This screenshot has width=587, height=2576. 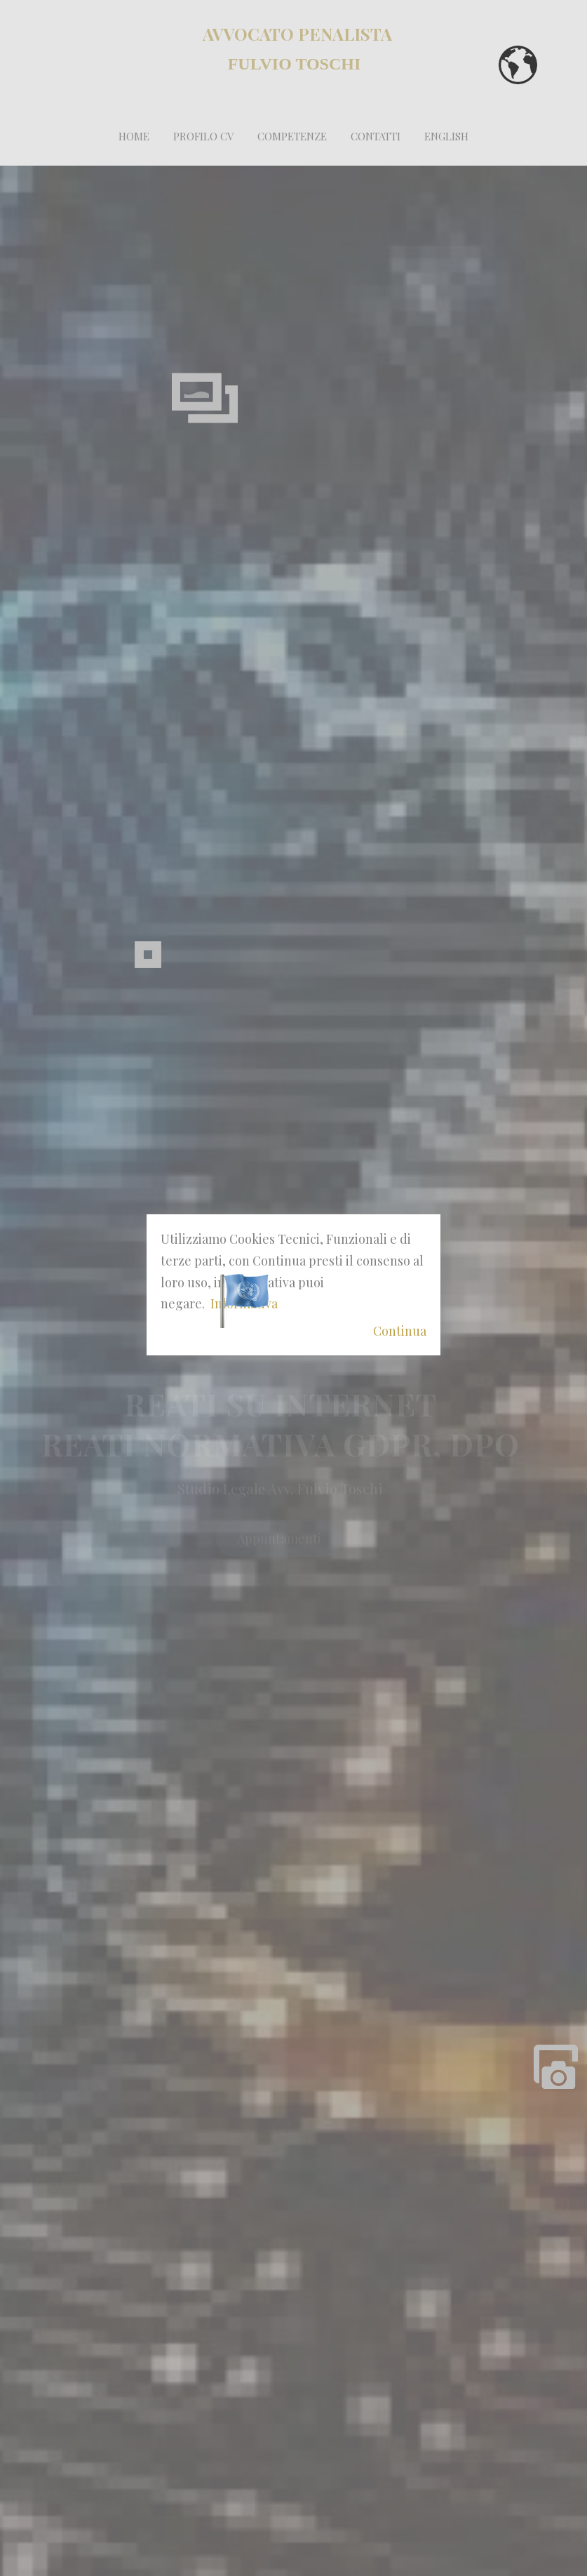 What do you see at coordinates (518, 65) in the screenshot?
I see `access software sources and repository settings` at bounding box center [518, 65].